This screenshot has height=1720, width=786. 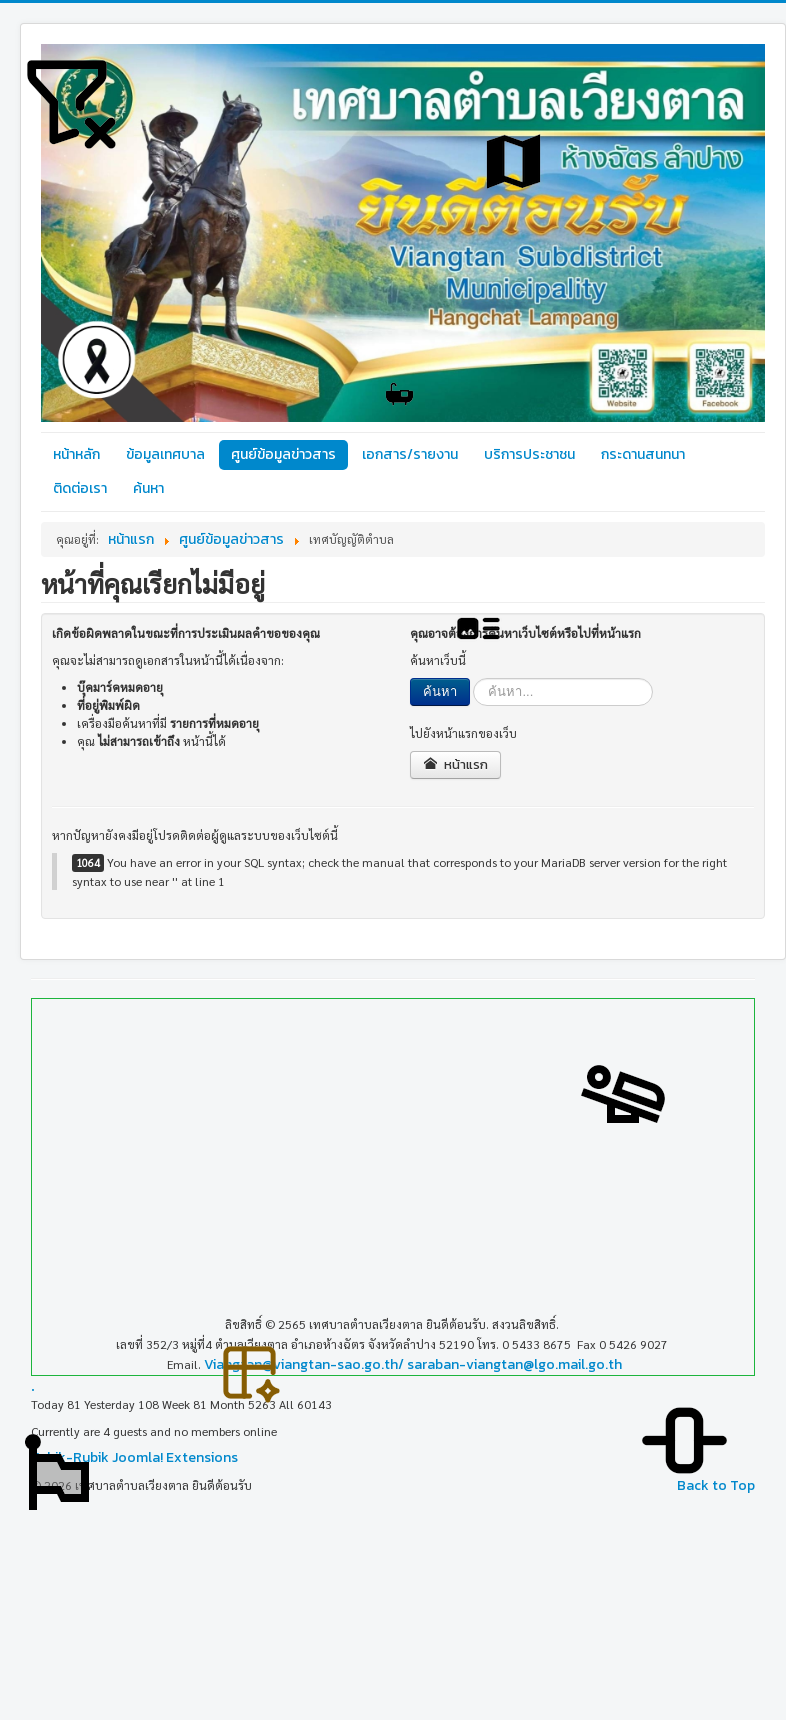 What do you see at coordinates (513, 161) in the screenshot?
I see `view map` at bounding box center [513, 161].